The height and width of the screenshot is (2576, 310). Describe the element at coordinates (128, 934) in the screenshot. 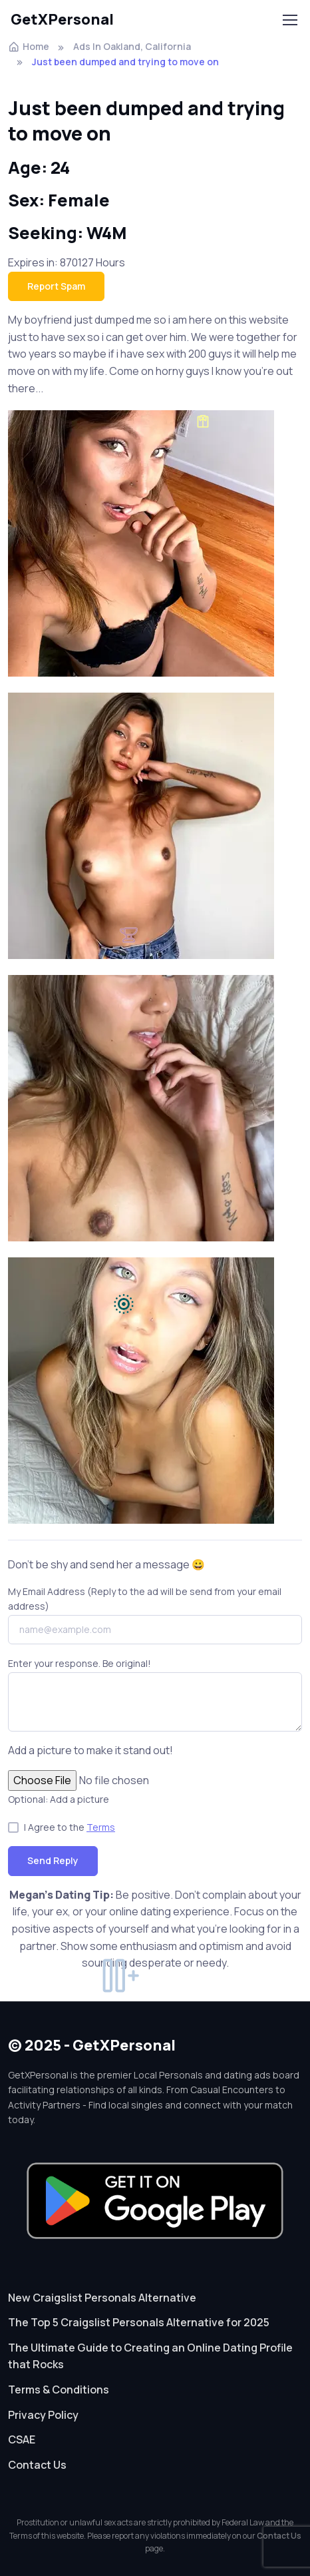

I see `access crafting or forging tools` at that location.